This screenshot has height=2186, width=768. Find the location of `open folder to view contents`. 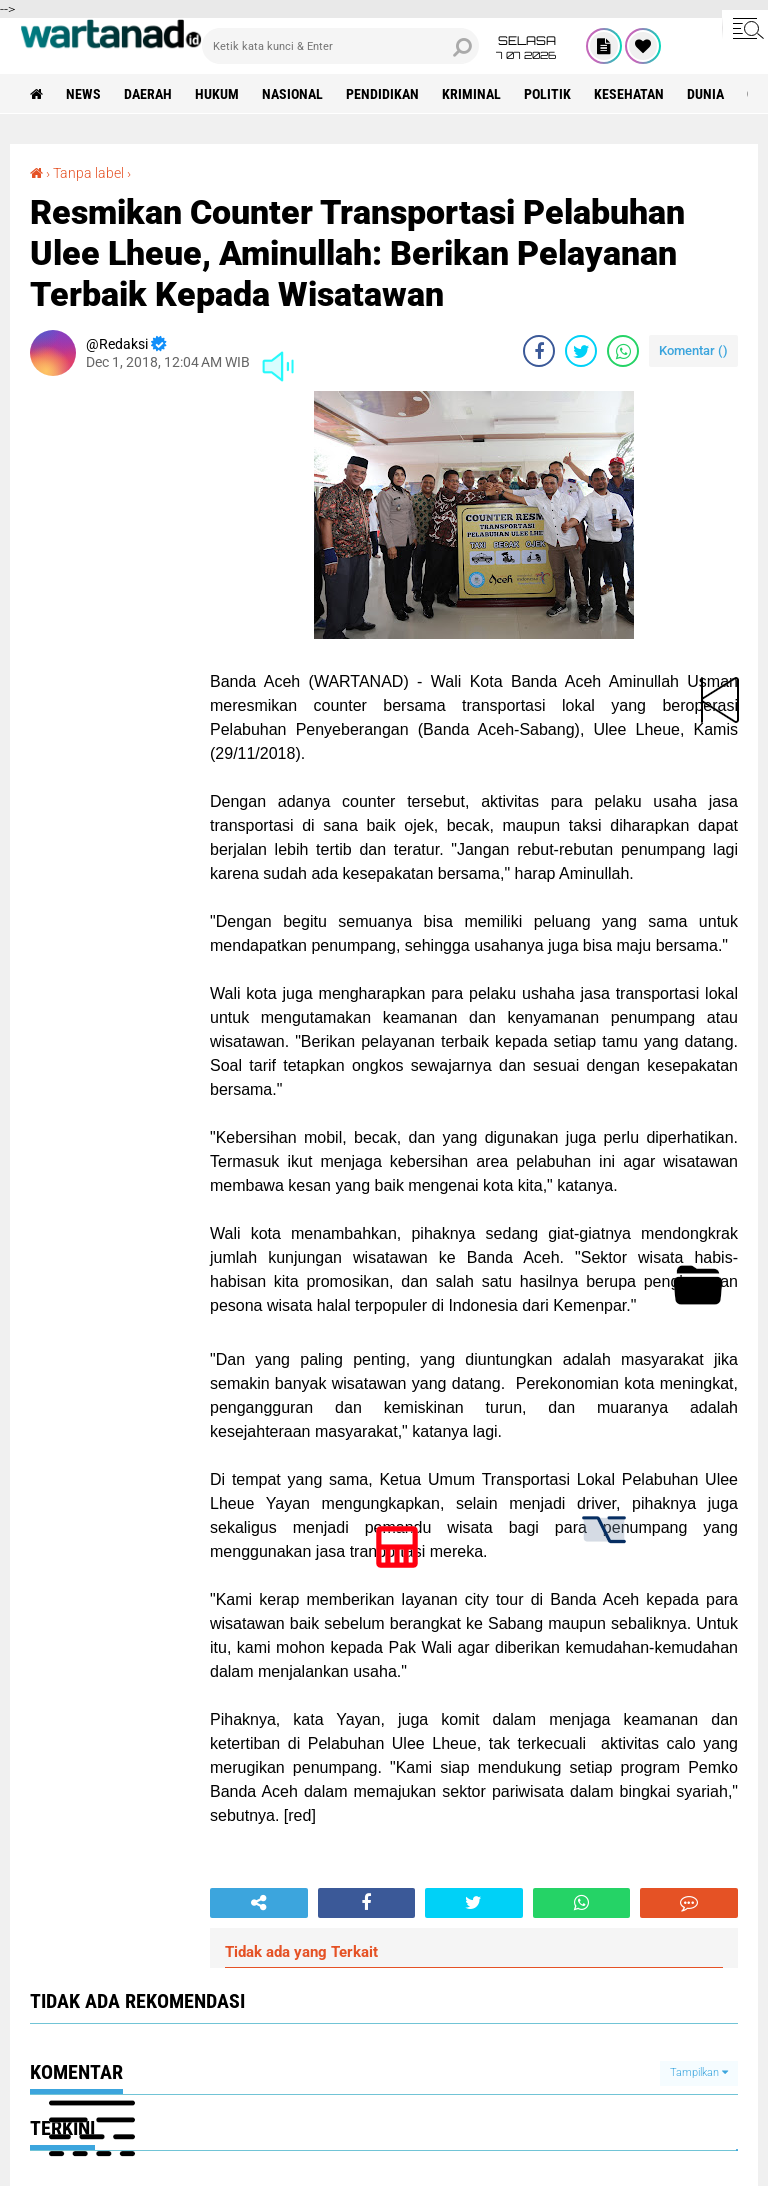

open folder to view contents is located at coordinates (698, 1285).